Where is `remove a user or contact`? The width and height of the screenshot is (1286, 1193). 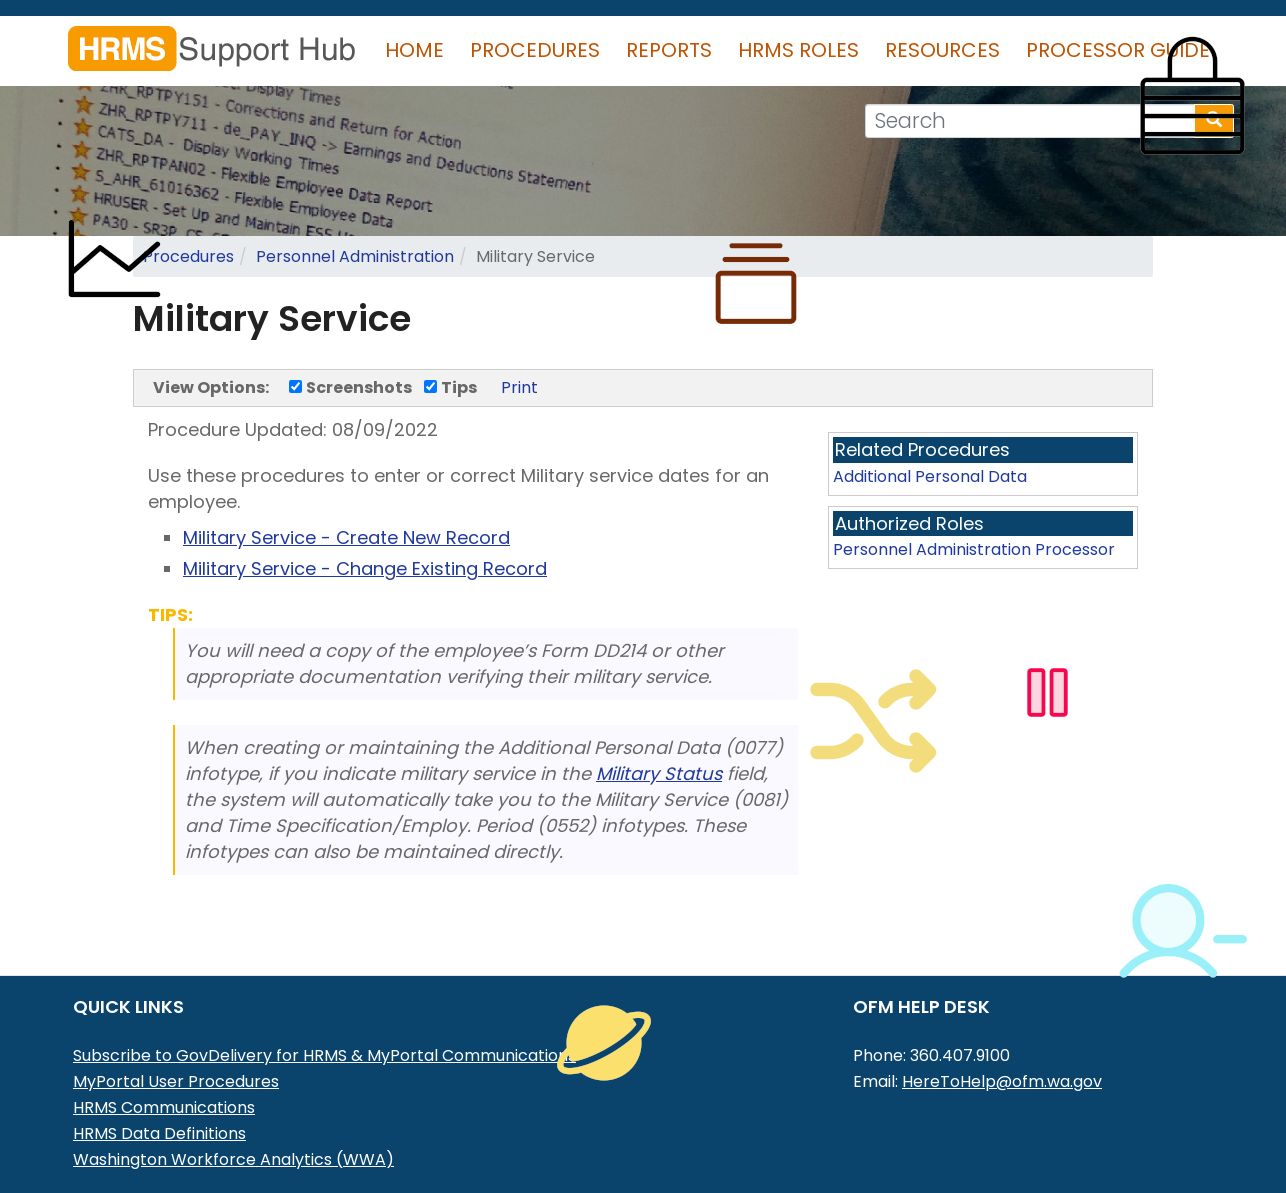
remove a user or contact is located at coordinates (1179, 935).